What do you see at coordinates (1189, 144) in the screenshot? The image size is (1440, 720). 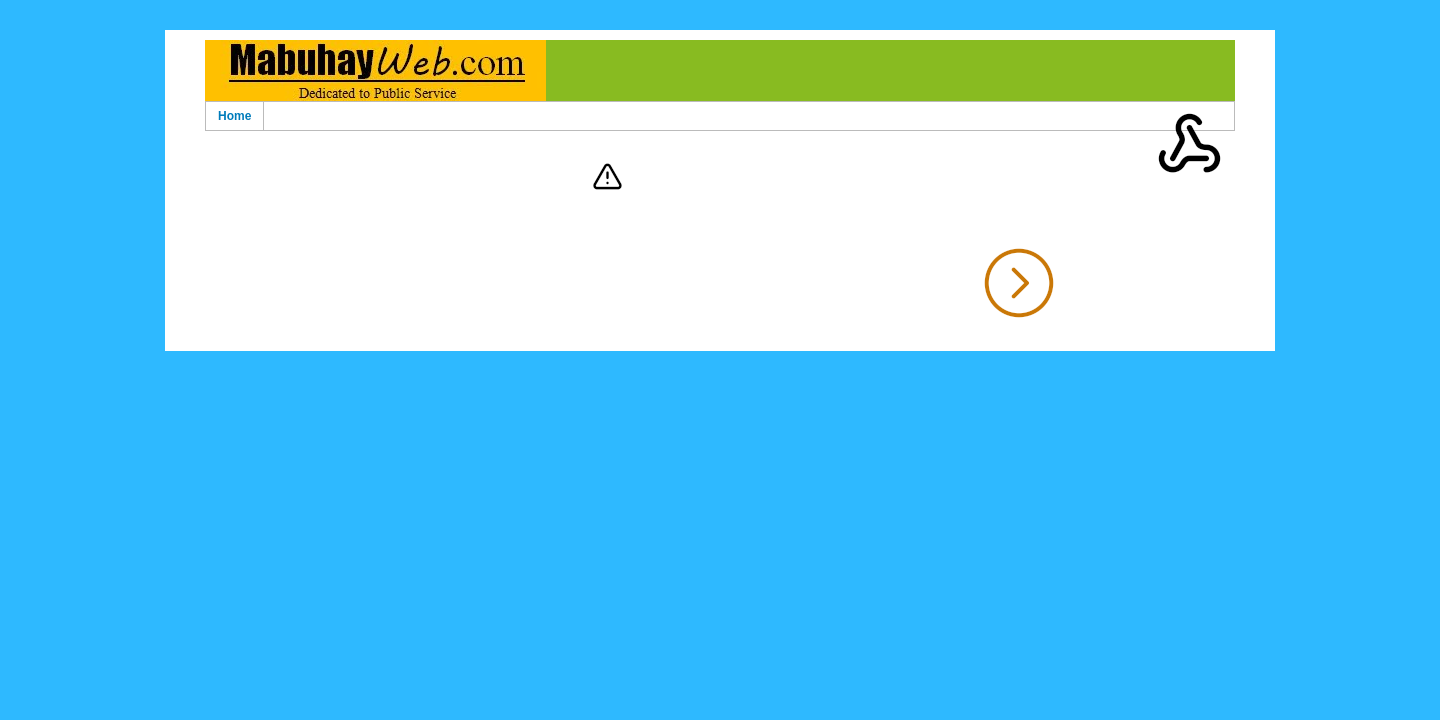 I see `configure webhook integrations` at bounding box center [1189, 144].